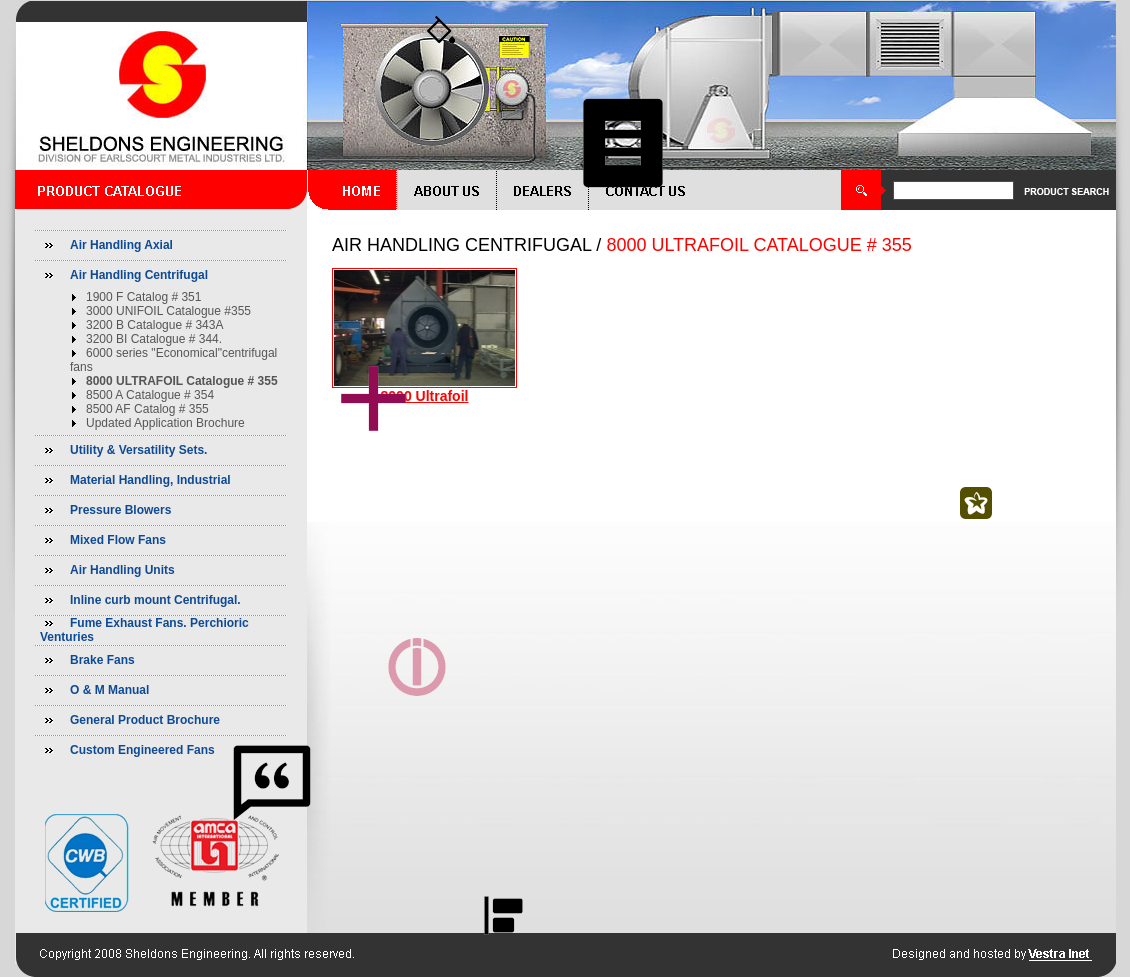 This screenshot has width=1130, height=977. Describe the element at coordinates (373, 398) in the screenshot. I see `add a new item` at that location.